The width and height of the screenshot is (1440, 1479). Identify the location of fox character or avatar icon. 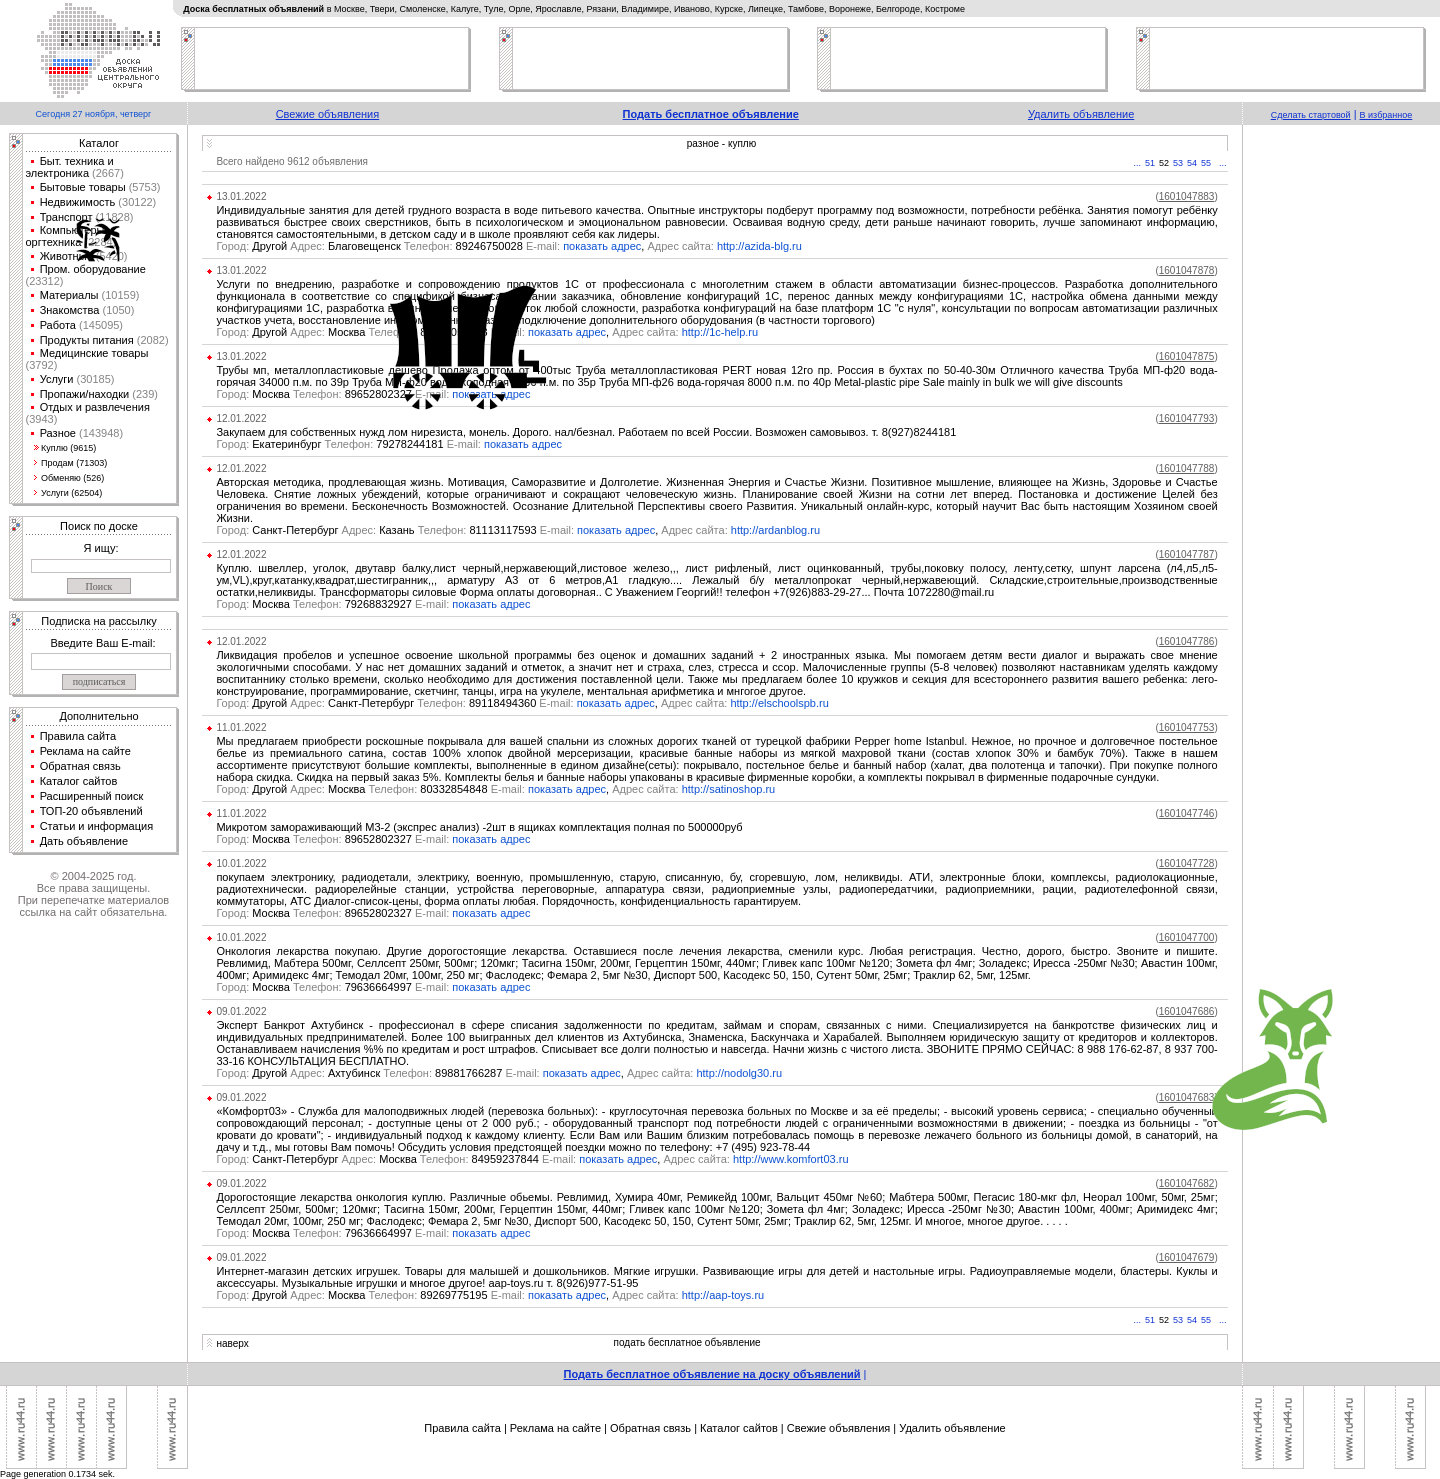
(1272, 1059).